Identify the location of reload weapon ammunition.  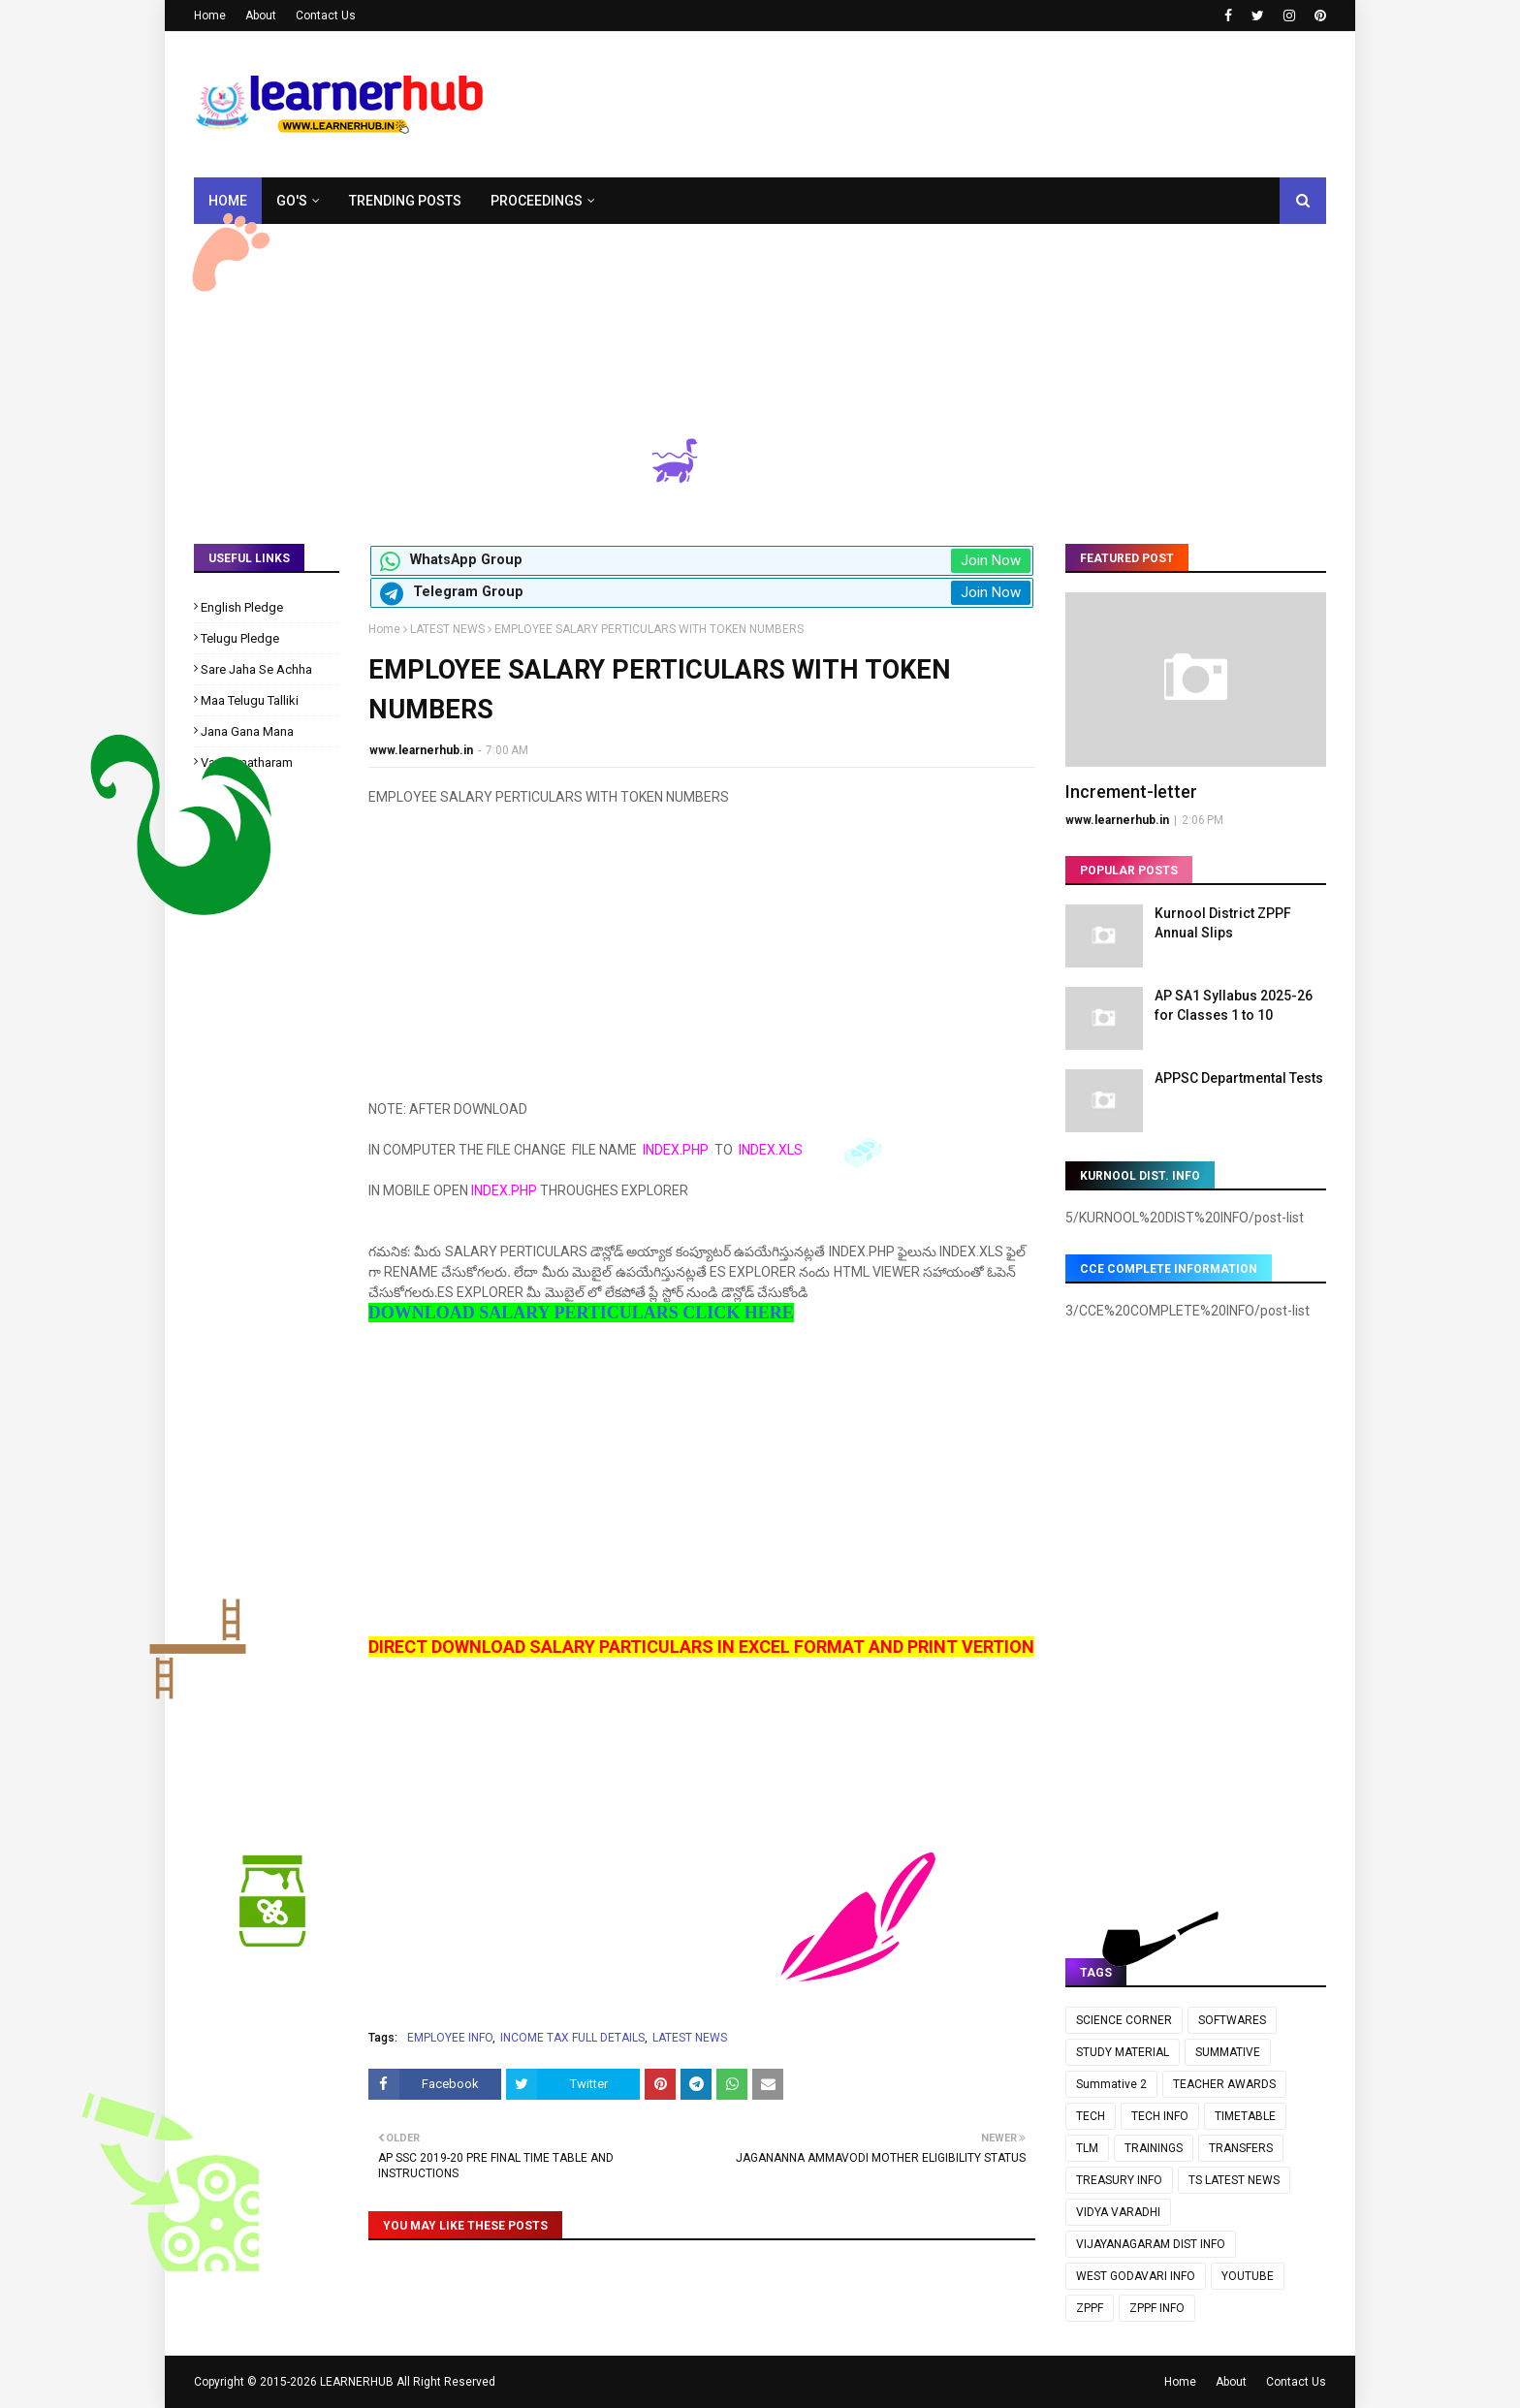
(168, 2180).